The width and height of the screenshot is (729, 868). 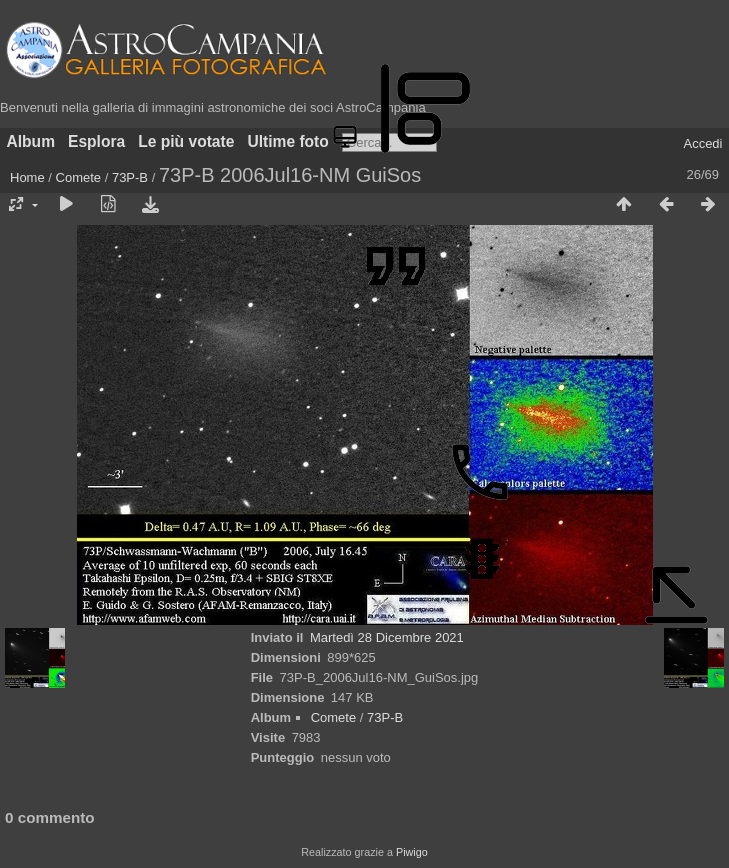 I want to click on navigate to the top-left or beginning of content, so click(x=674, y=595).